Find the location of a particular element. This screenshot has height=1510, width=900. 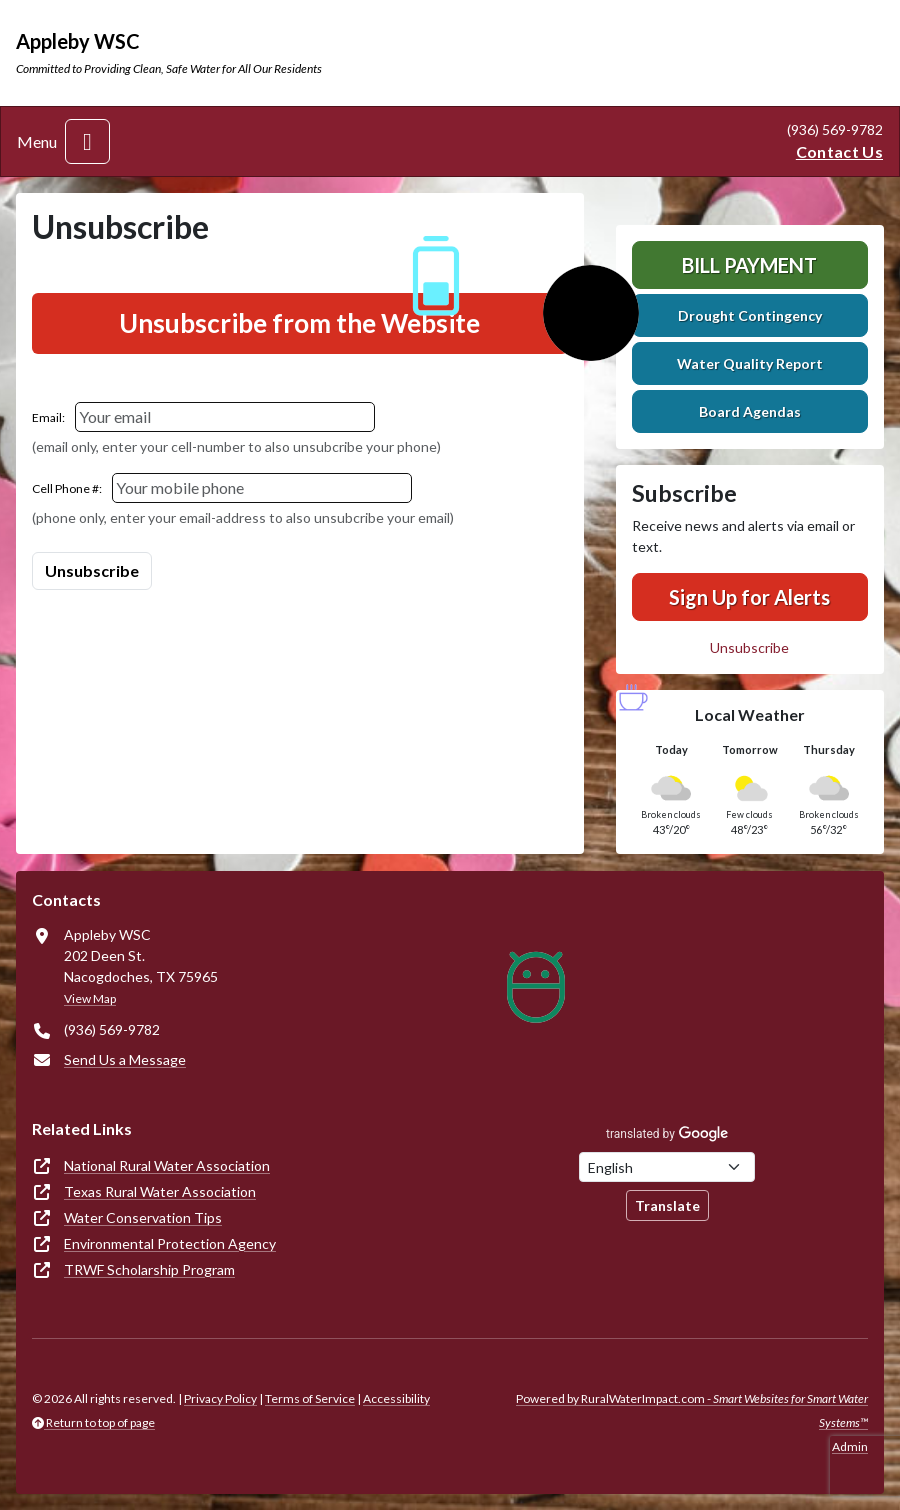

select or mark an item as active is located at coordinates (591, 313).